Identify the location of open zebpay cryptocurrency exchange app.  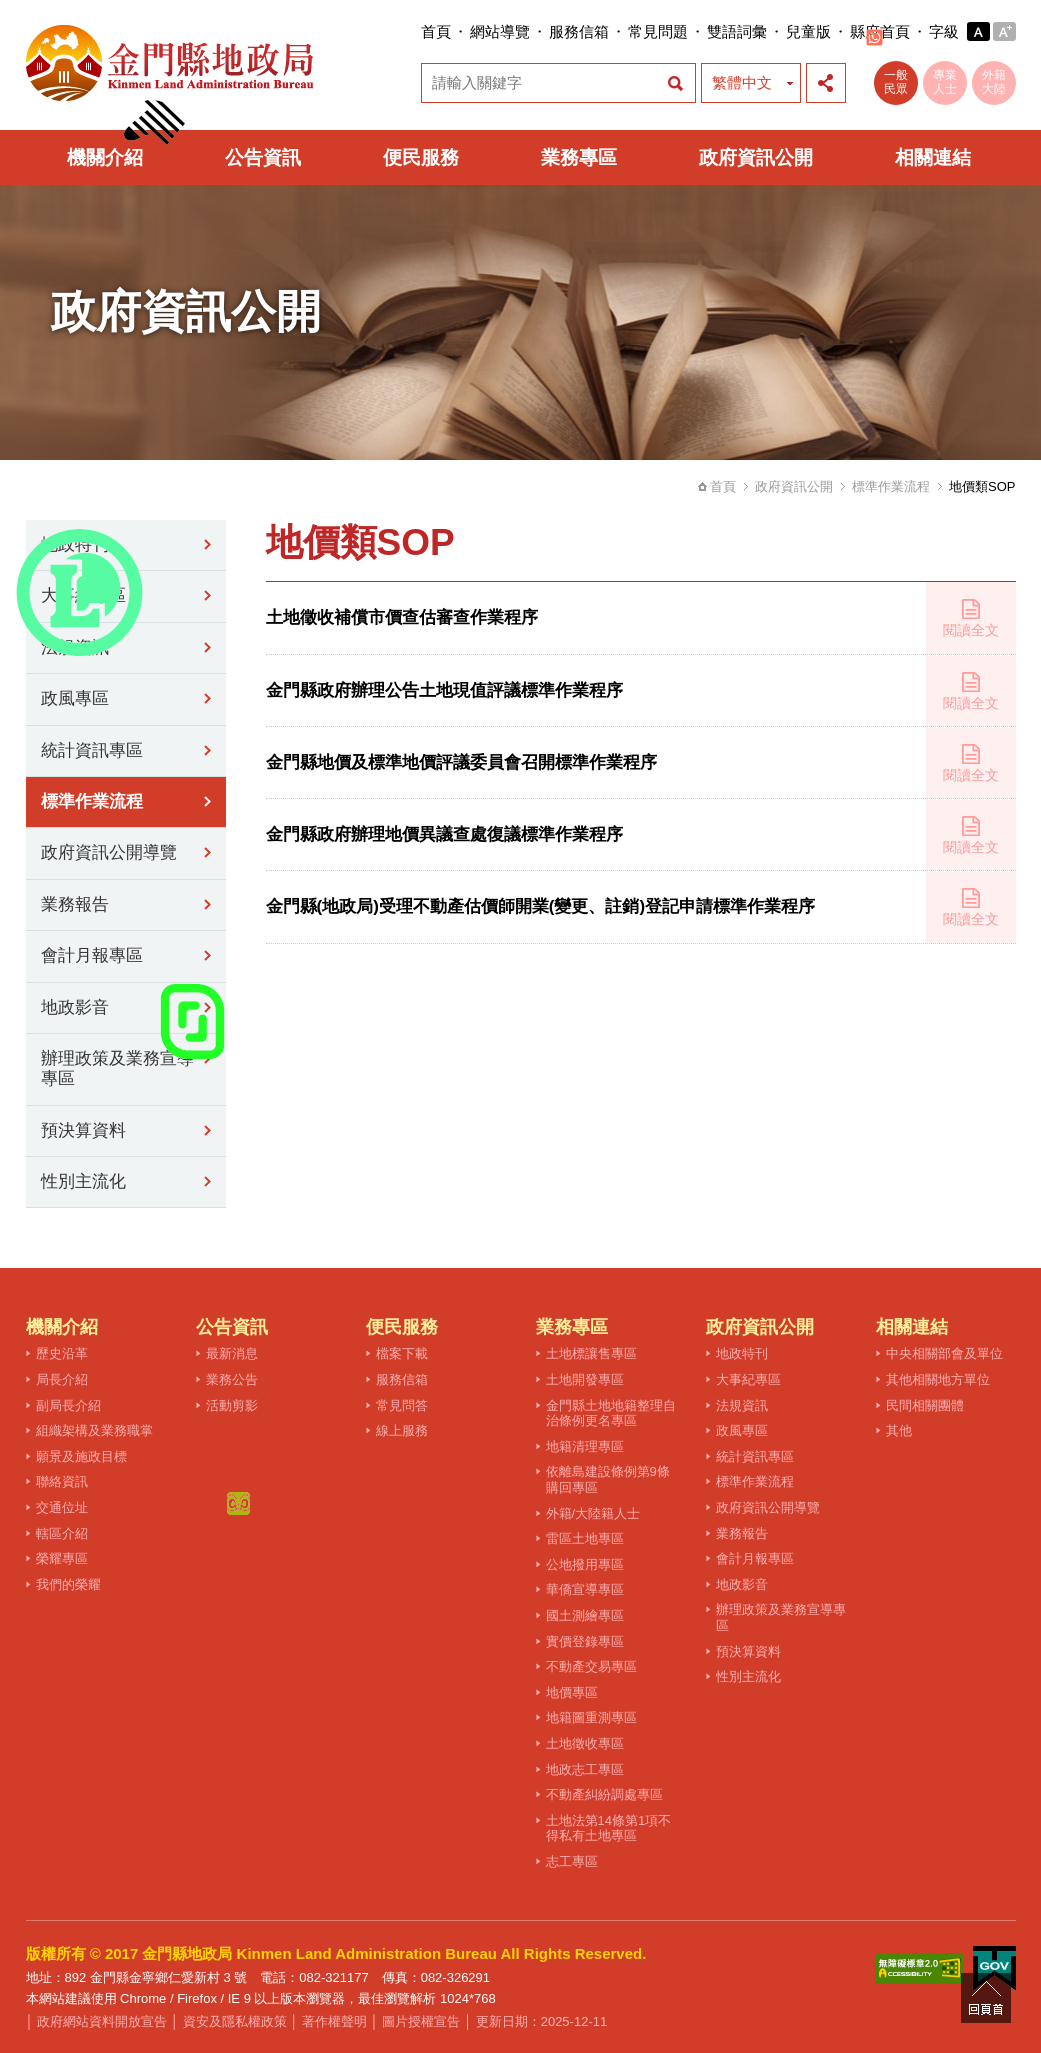
(154, 122).